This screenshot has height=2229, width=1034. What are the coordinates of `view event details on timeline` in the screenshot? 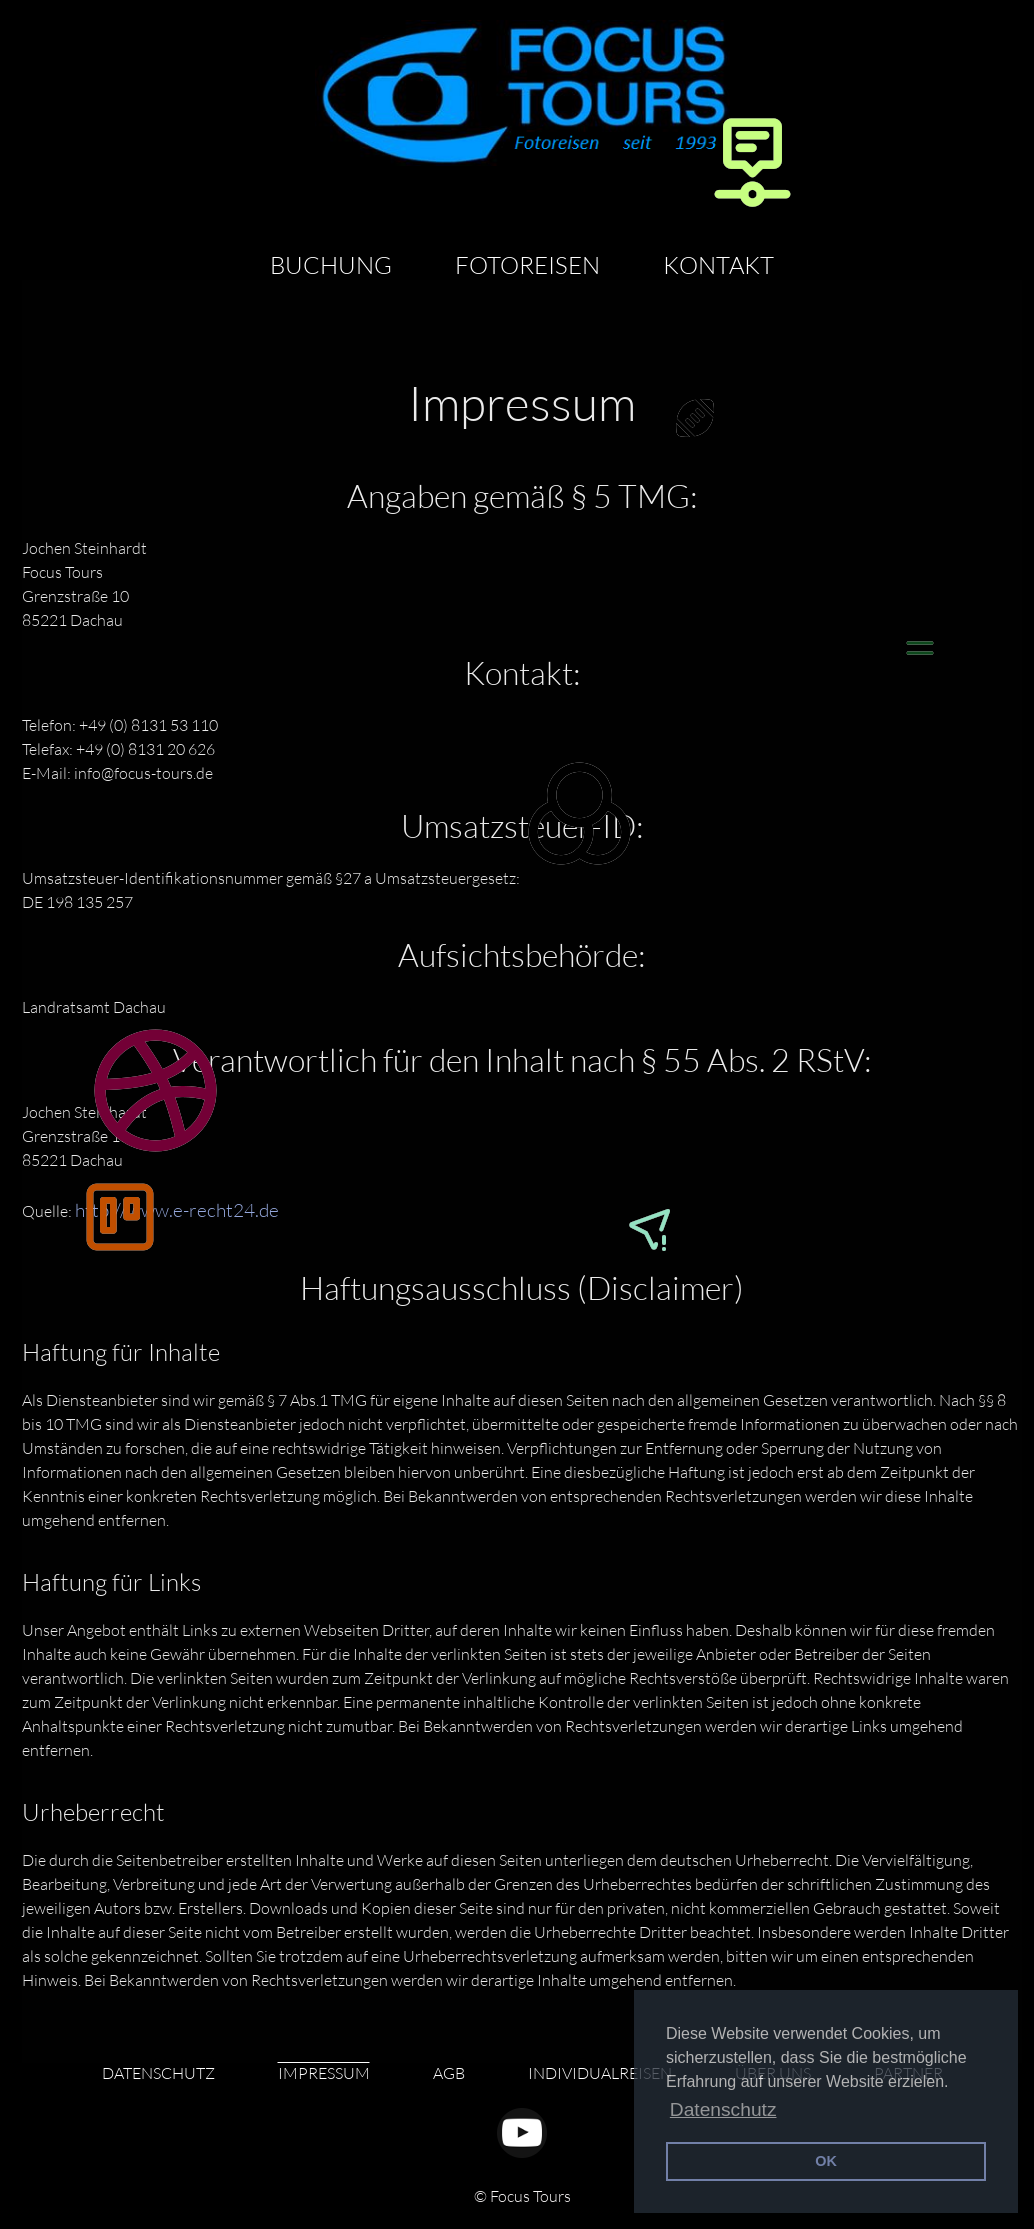 It's located at (752, 160).